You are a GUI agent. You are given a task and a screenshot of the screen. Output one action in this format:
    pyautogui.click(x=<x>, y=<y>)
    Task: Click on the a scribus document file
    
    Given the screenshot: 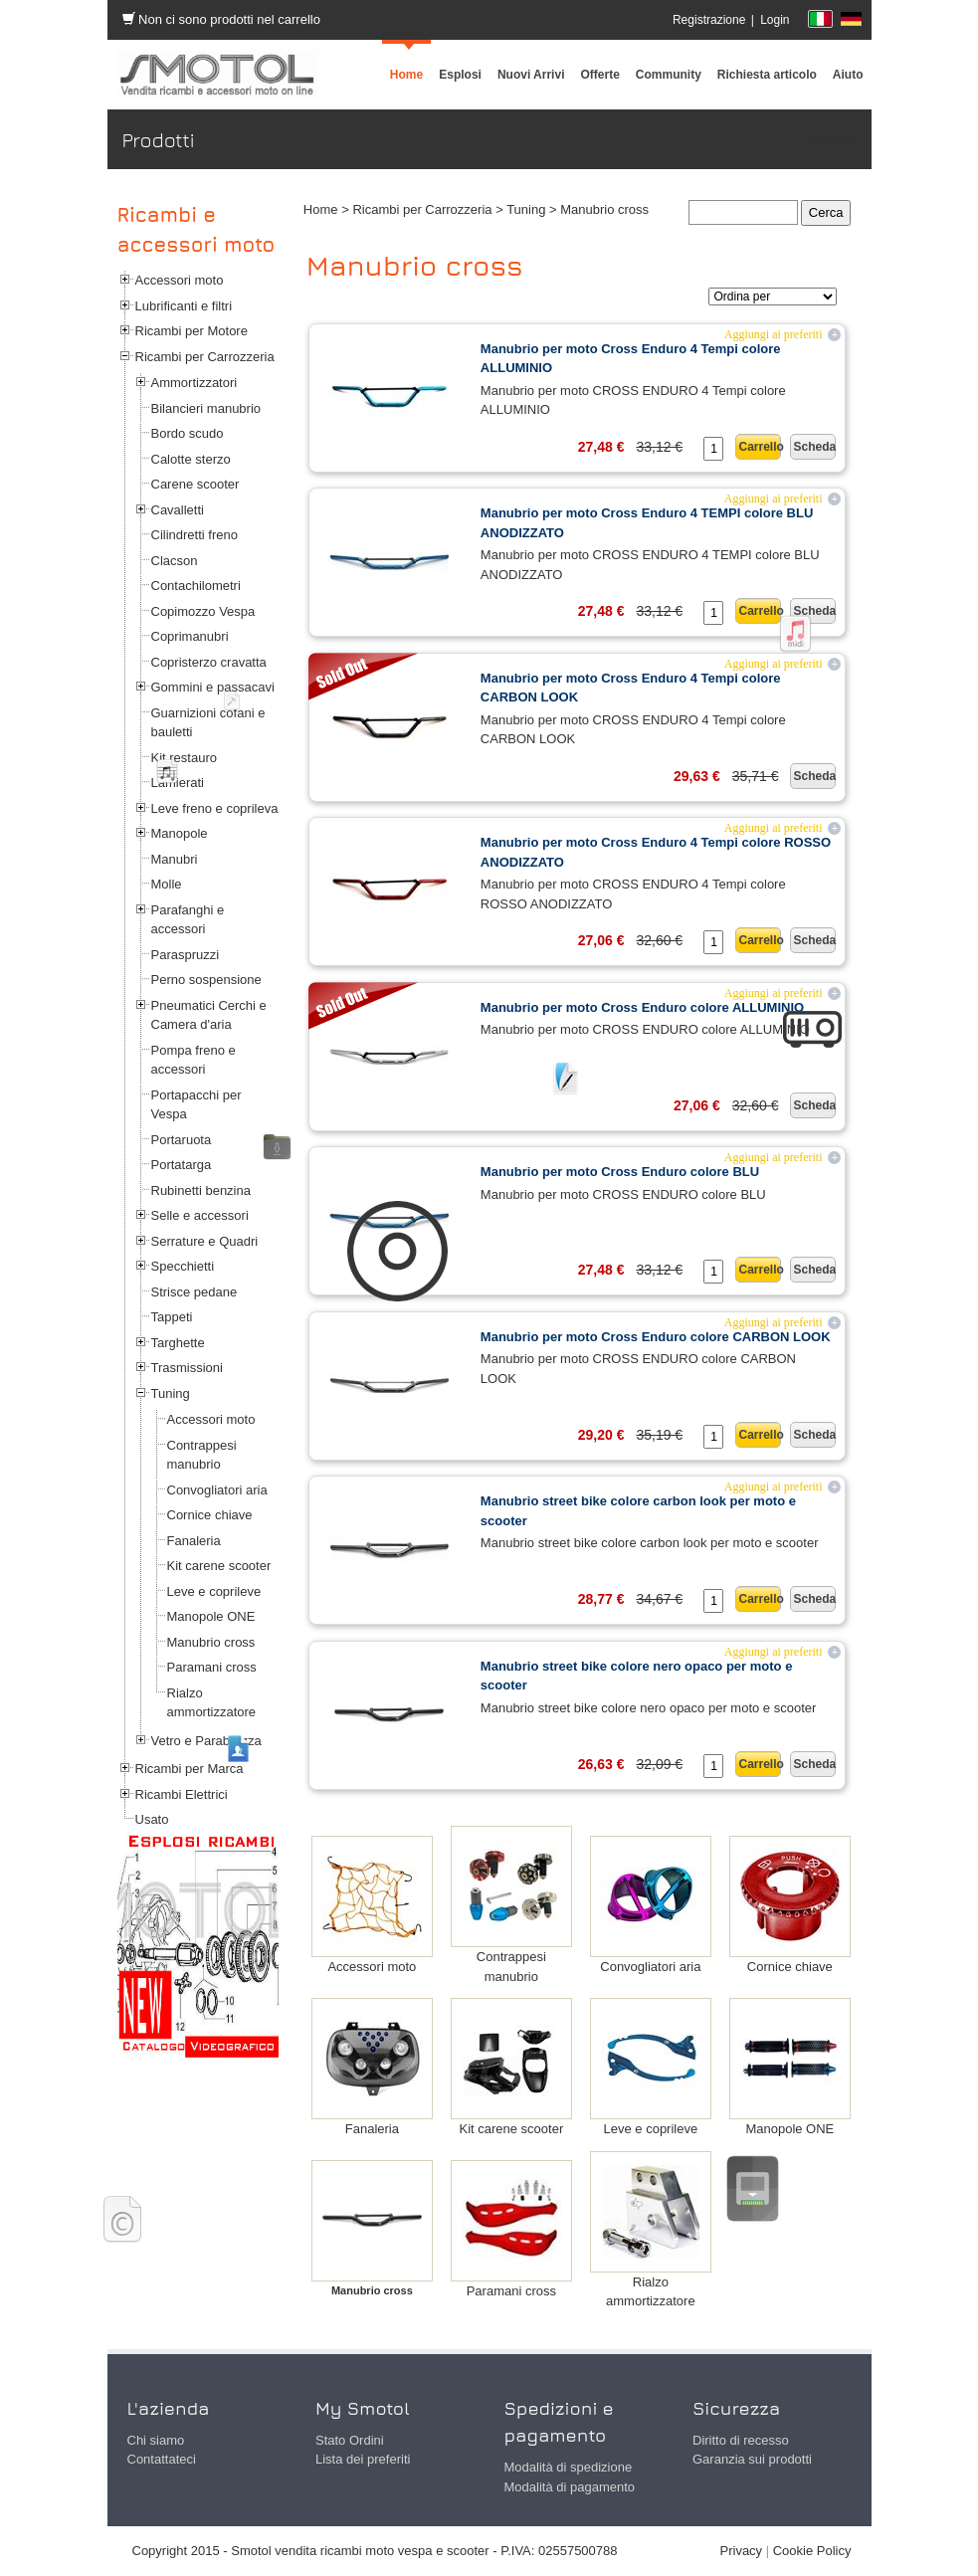 What is the action you would take?
    pyautogui.click(x=547, y=1079)
    